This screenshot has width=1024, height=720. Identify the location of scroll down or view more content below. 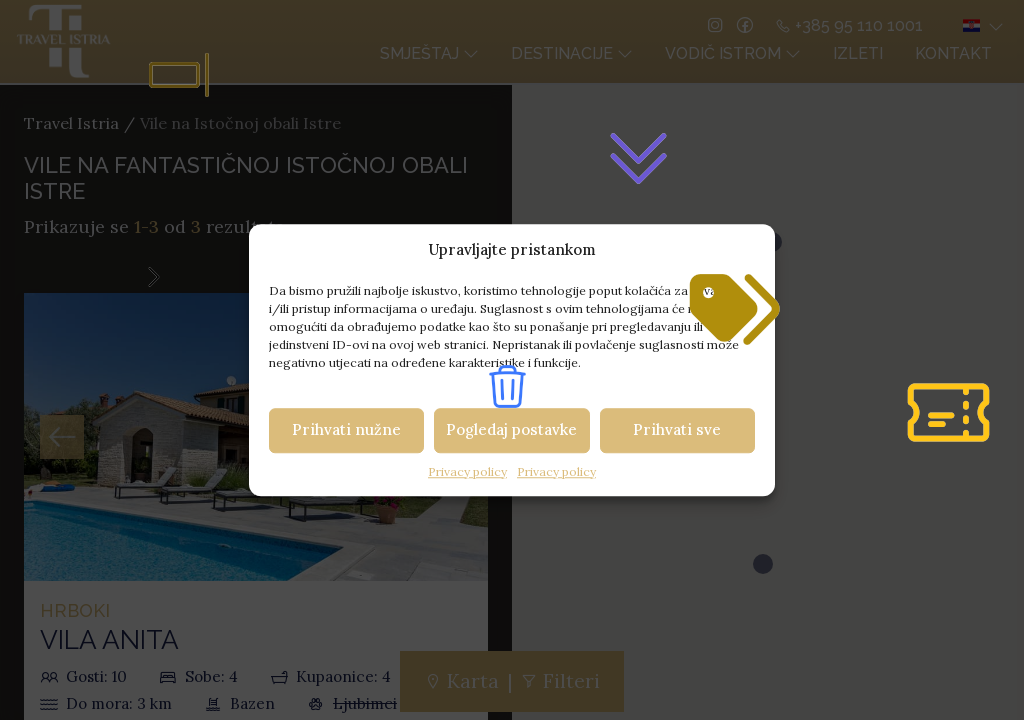
(638, 158).